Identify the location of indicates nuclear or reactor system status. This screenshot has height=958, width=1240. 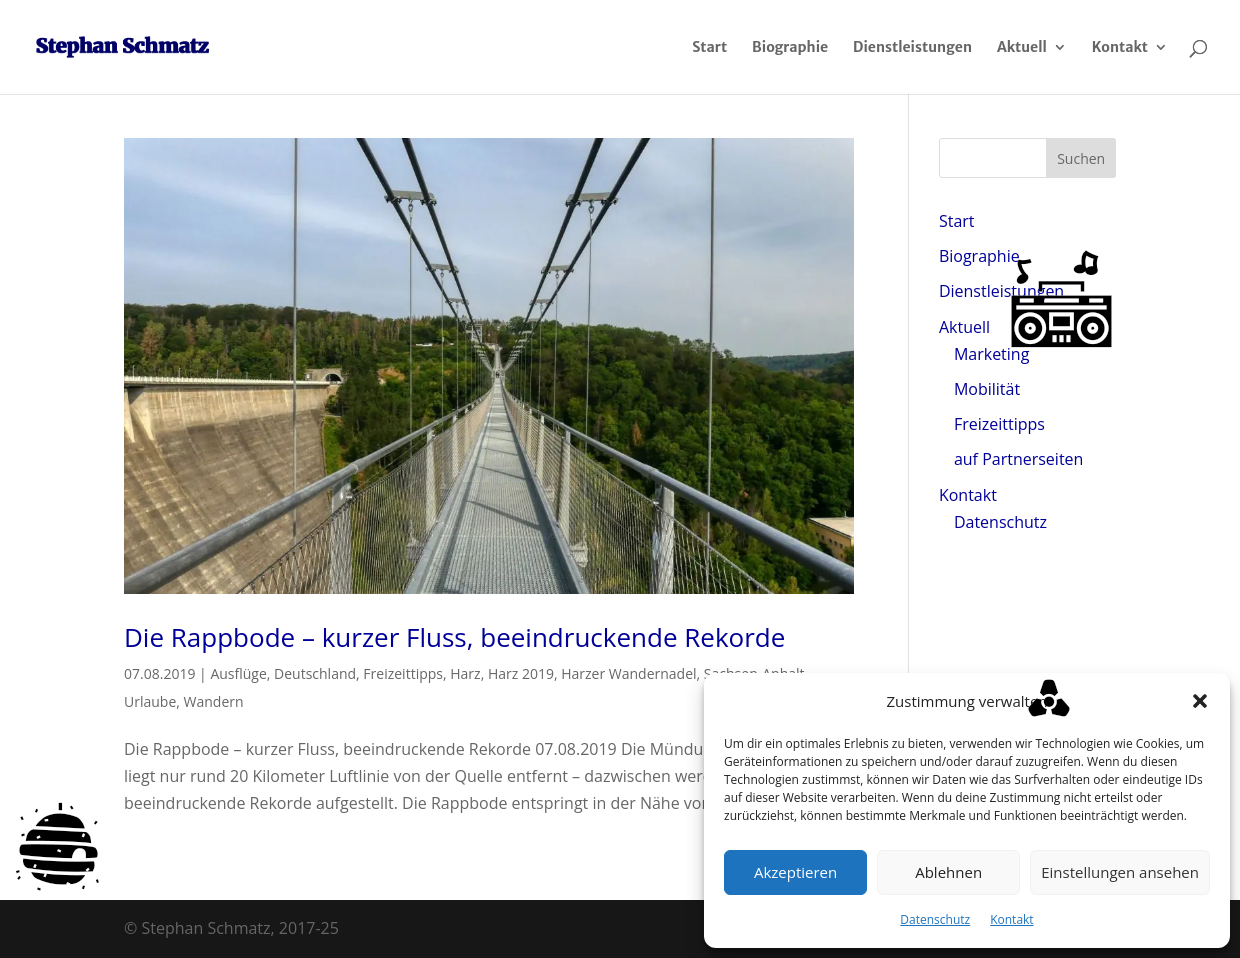
(1049, 698).